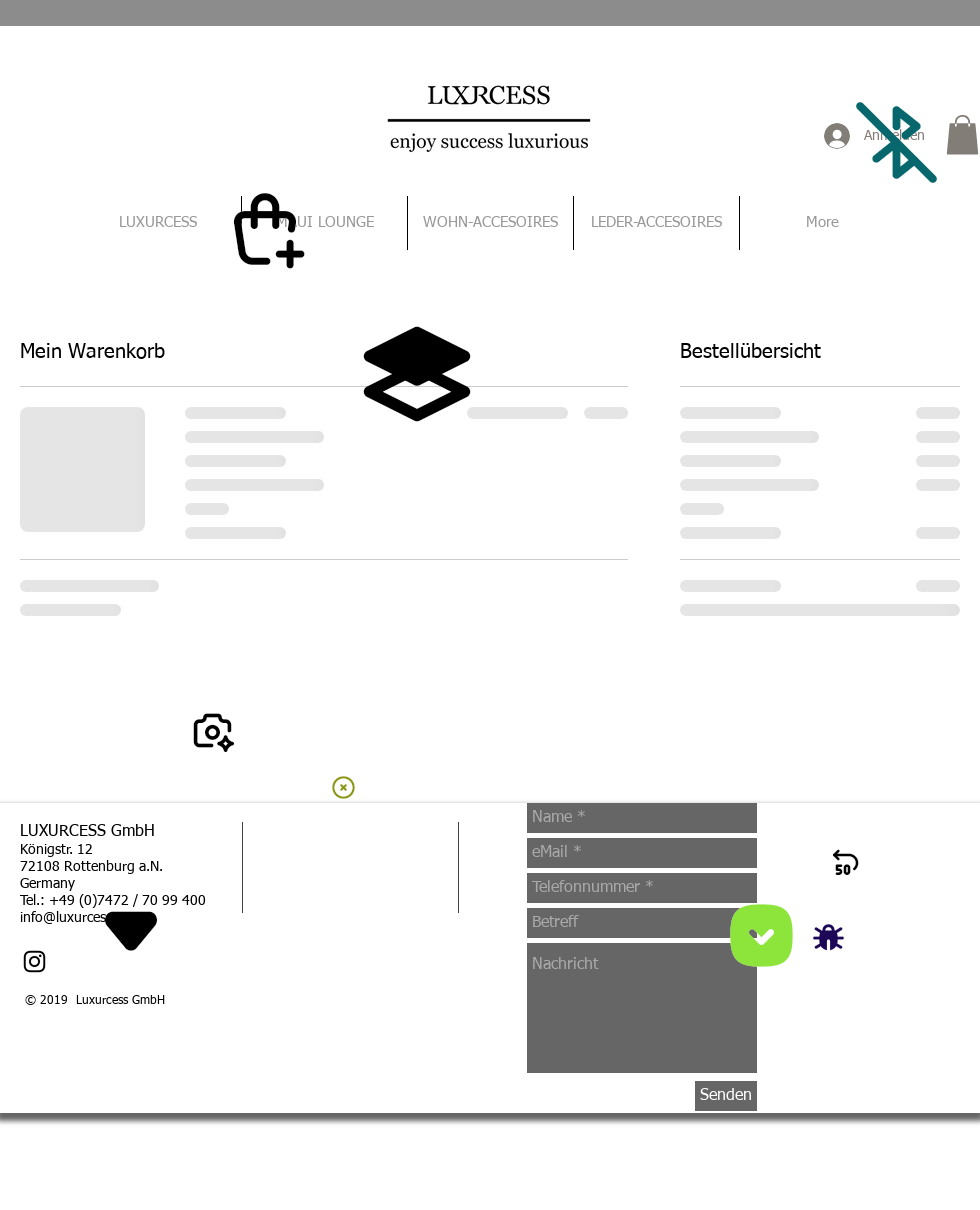 This screenshot has width=980, height=1210. Describe the element at coordinates (845, 863) in the screenshot. I see `rewind 50 seconds backward` at that location.